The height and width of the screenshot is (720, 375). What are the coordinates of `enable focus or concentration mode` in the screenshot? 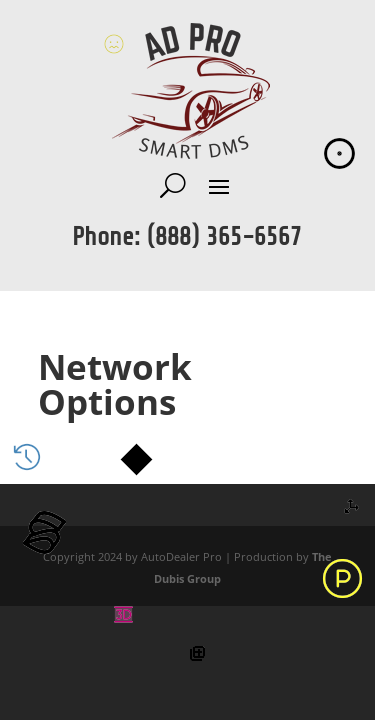 It's located at (339, 153).